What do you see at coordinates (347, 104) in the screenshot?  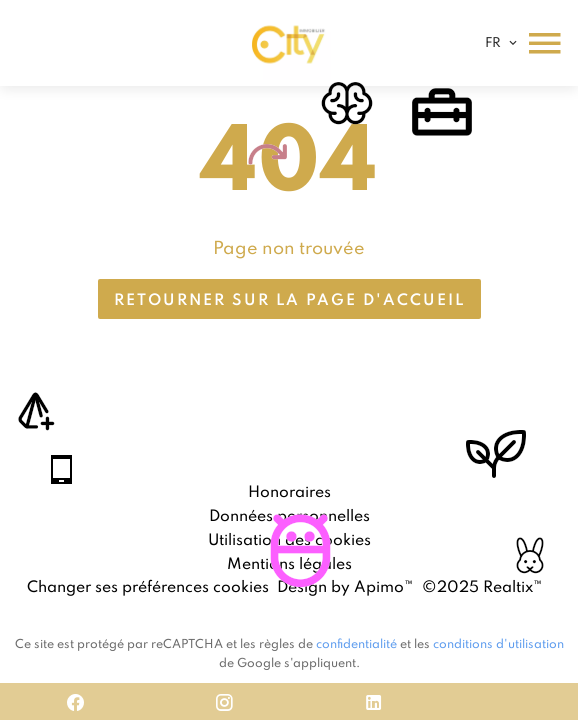 I see `access AI or smart features` at bounding box center [347, 104].